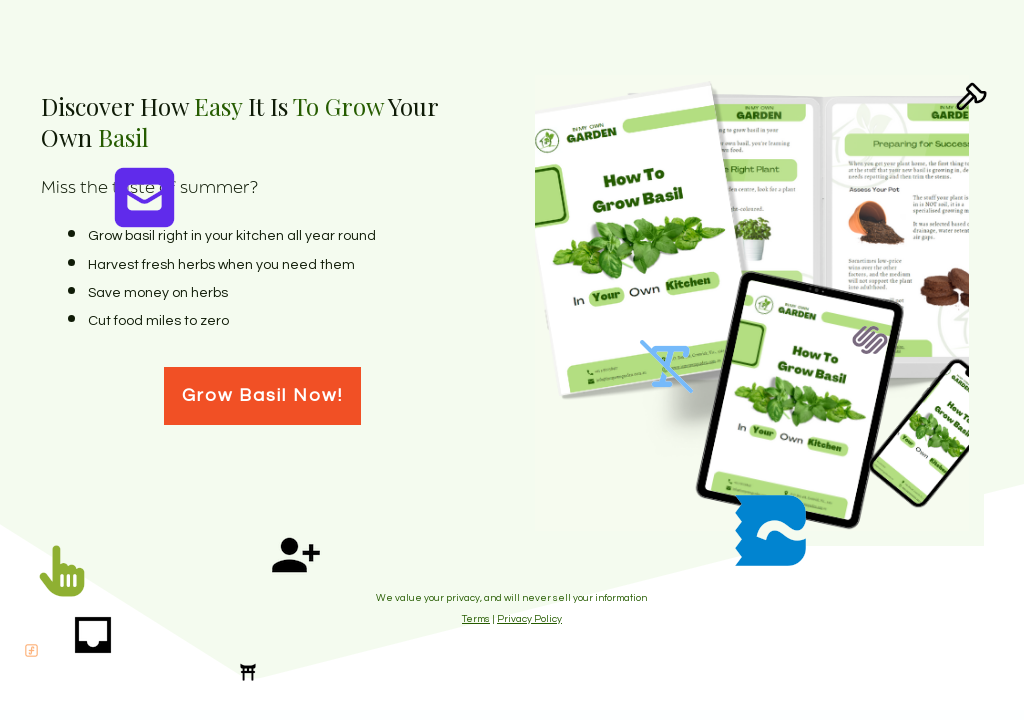 The image size is (1024, 720). I want to click on tap or click to select, so click(62, 571).